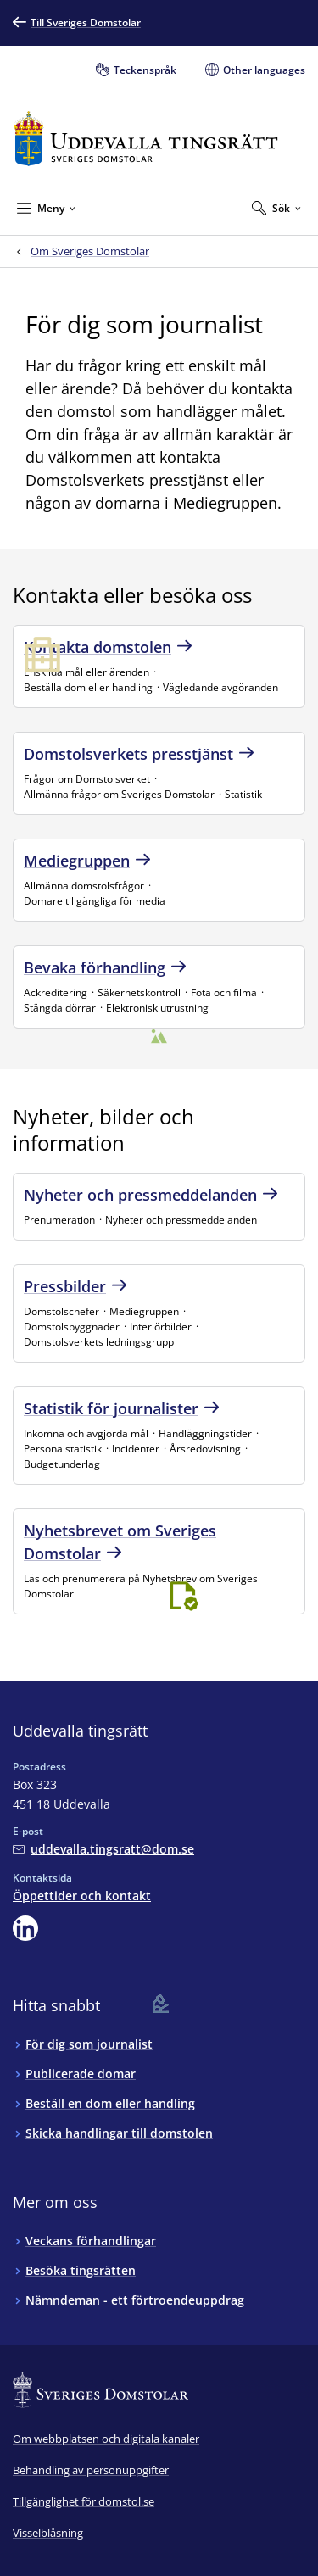 This screenshot has width=318, height=2576. What do you see at coordinates (159, 1036) in the screenshot?
I see `switch to landscape photo mode` at bounding box center [159, 1036].